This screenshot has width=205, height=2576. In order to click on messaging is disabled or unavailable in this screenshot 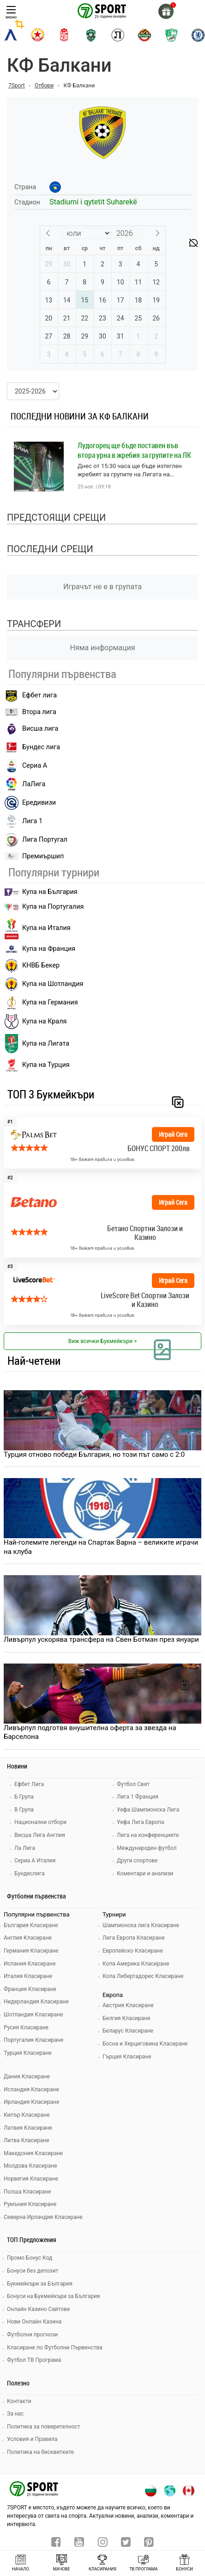, I will do `click(193, 243)`.